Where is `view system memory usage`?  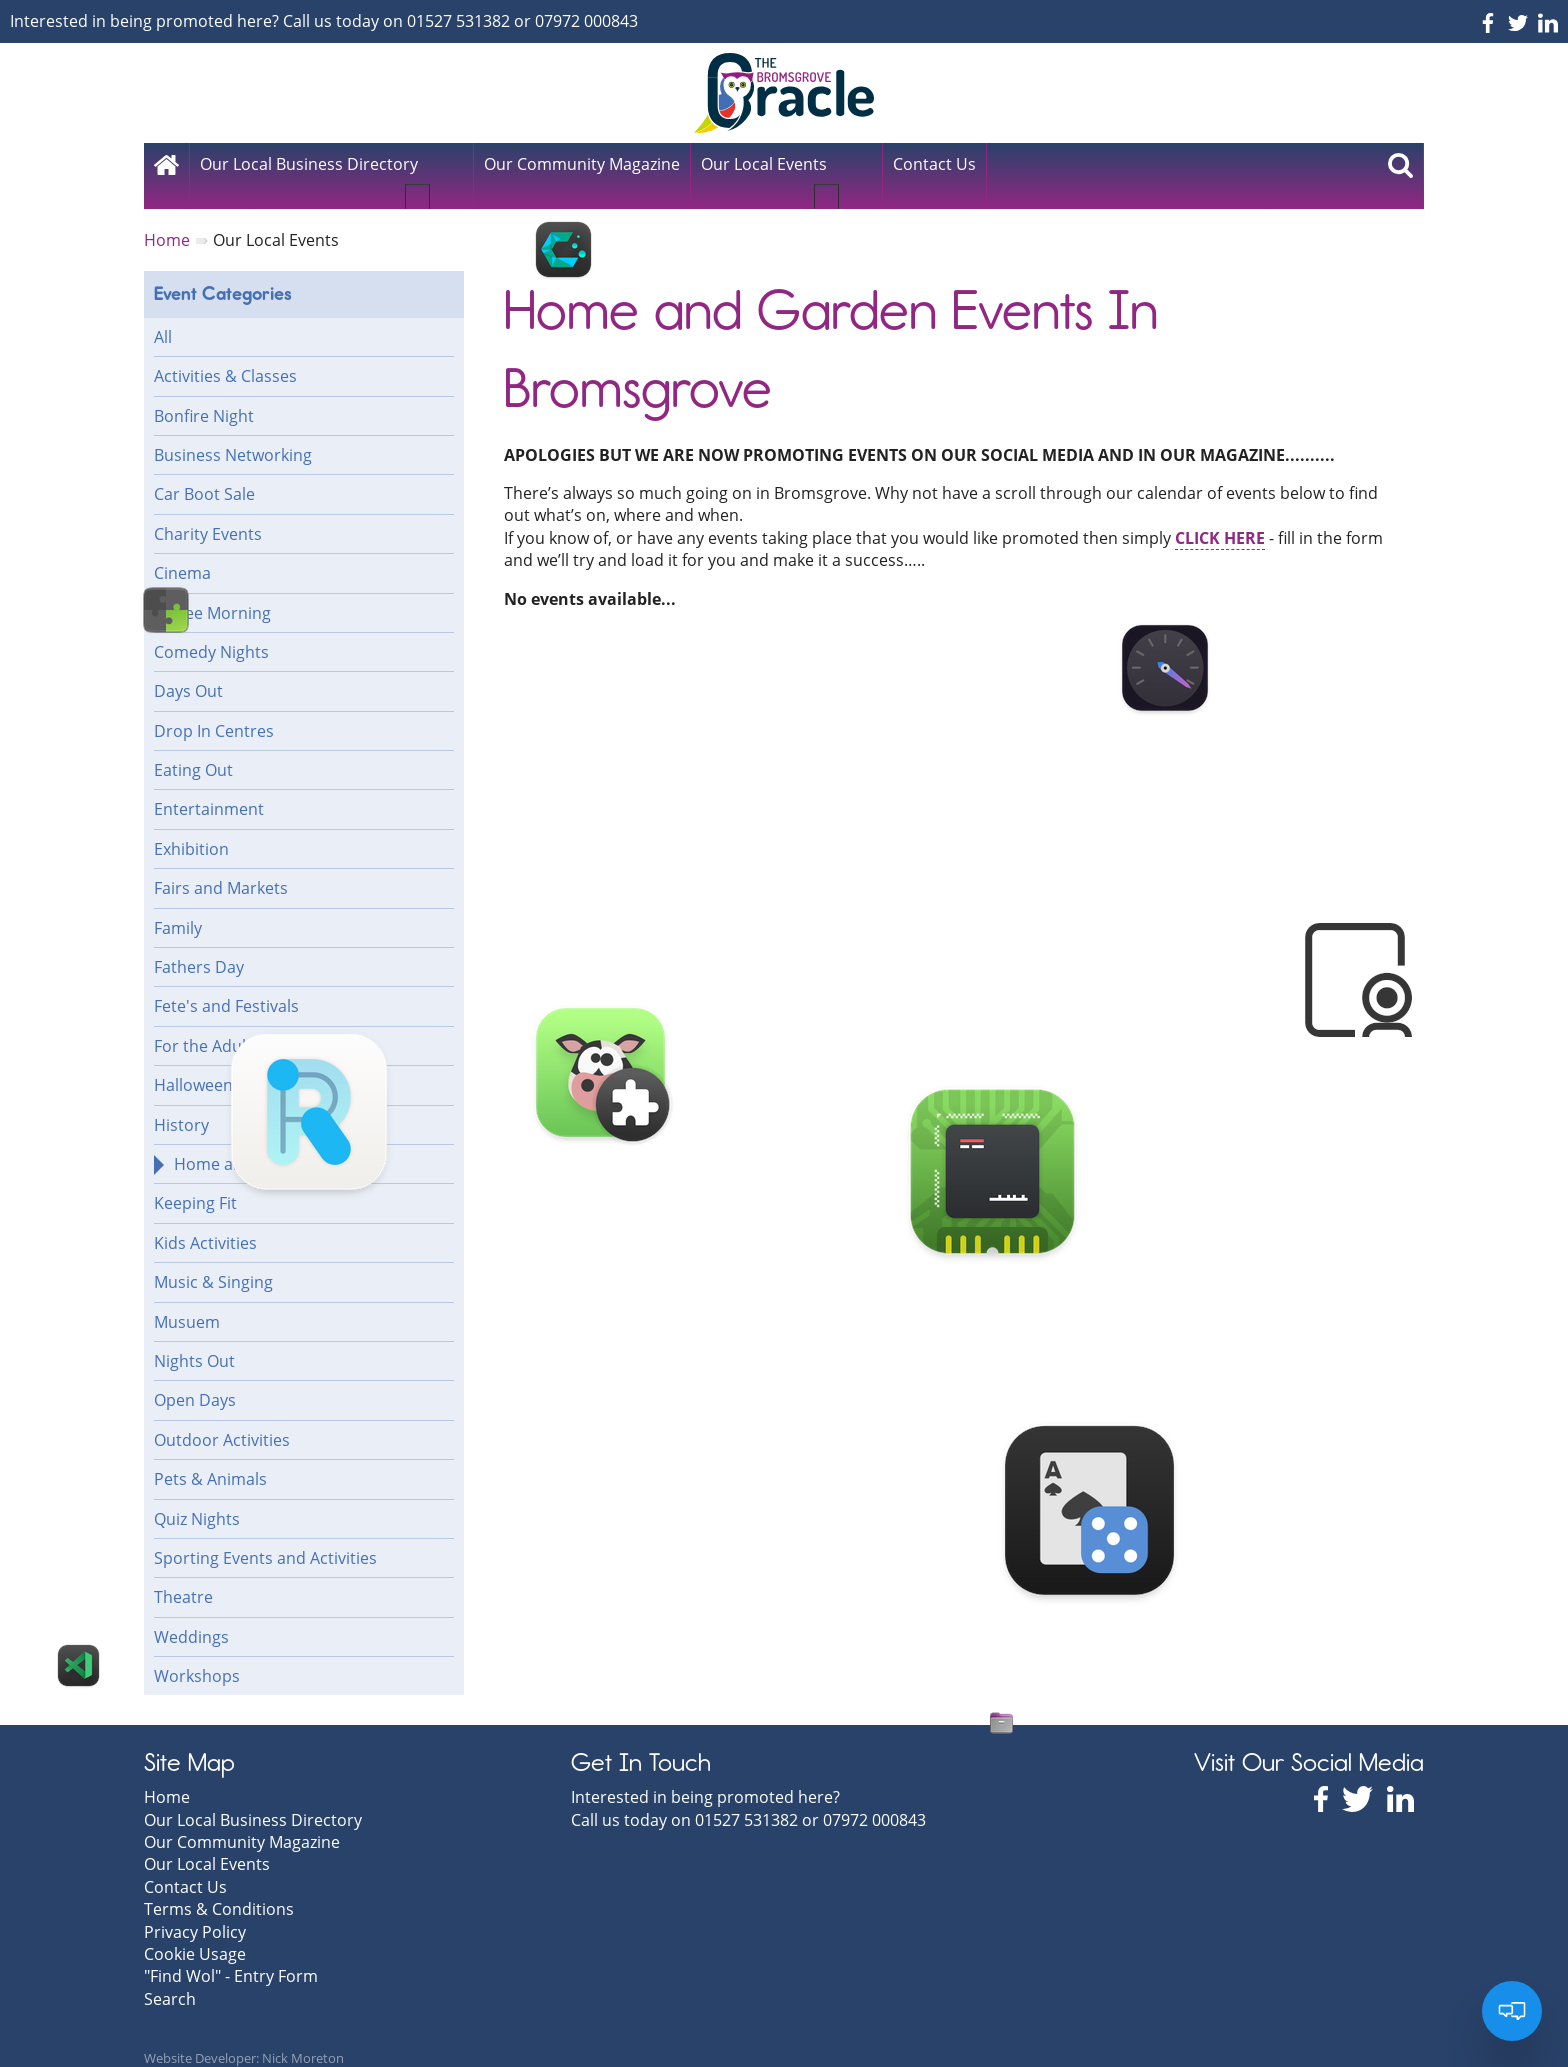
view system memory usage is located at coordinates (992, 1171).